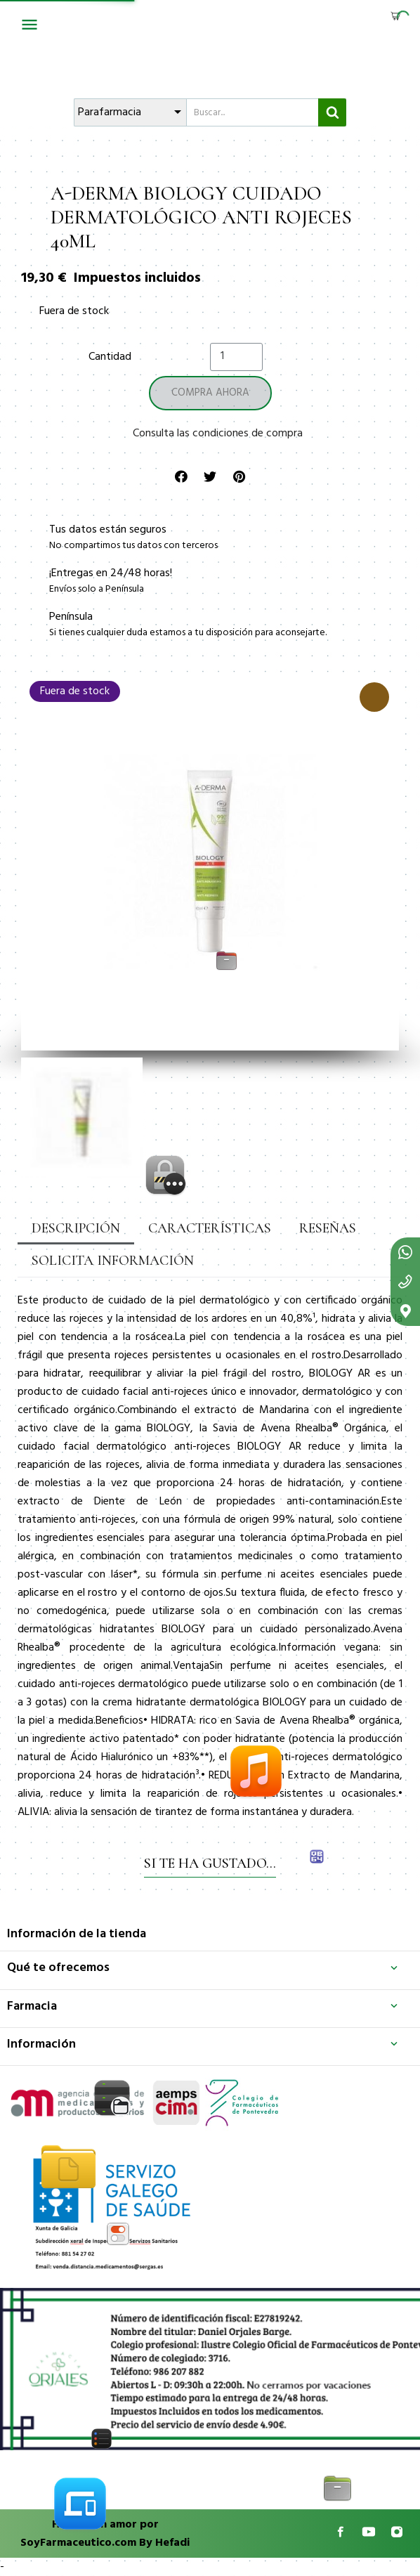 The image size is (420, 2576). I want to click on open google play music app, so click(256, 1771).